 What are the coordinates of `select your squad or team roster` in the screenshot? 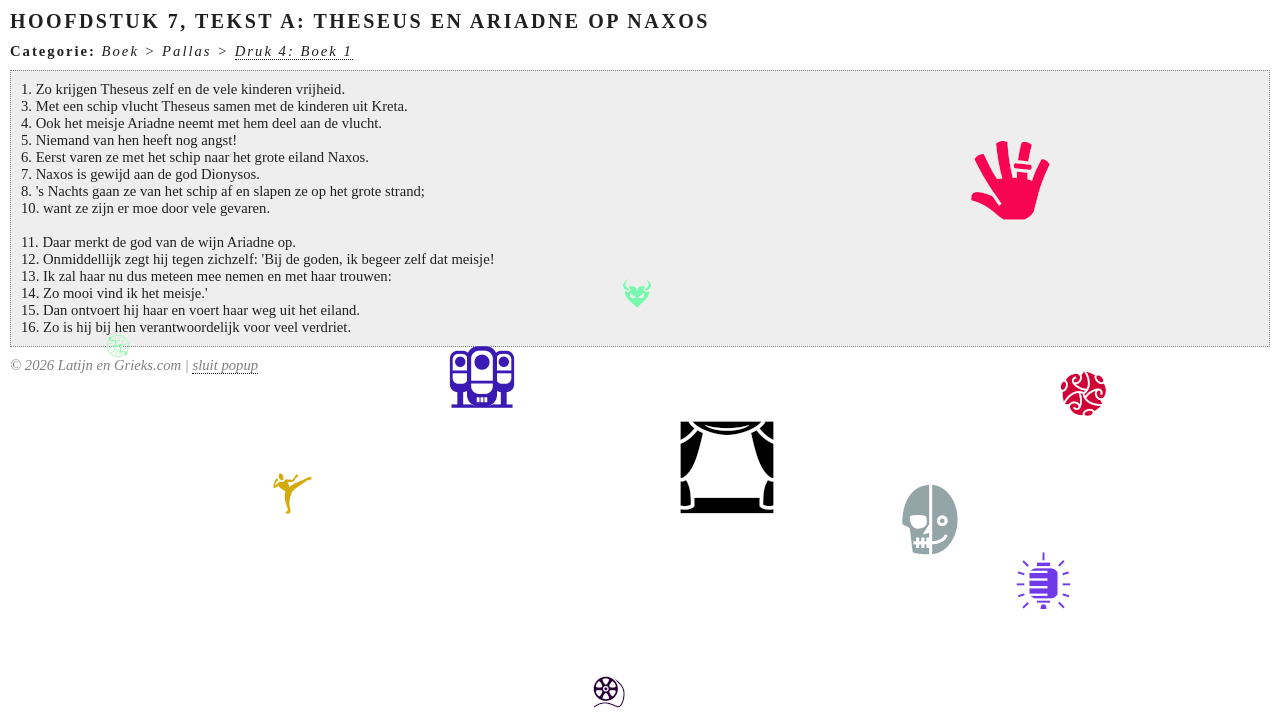 It's located at (482, 377).